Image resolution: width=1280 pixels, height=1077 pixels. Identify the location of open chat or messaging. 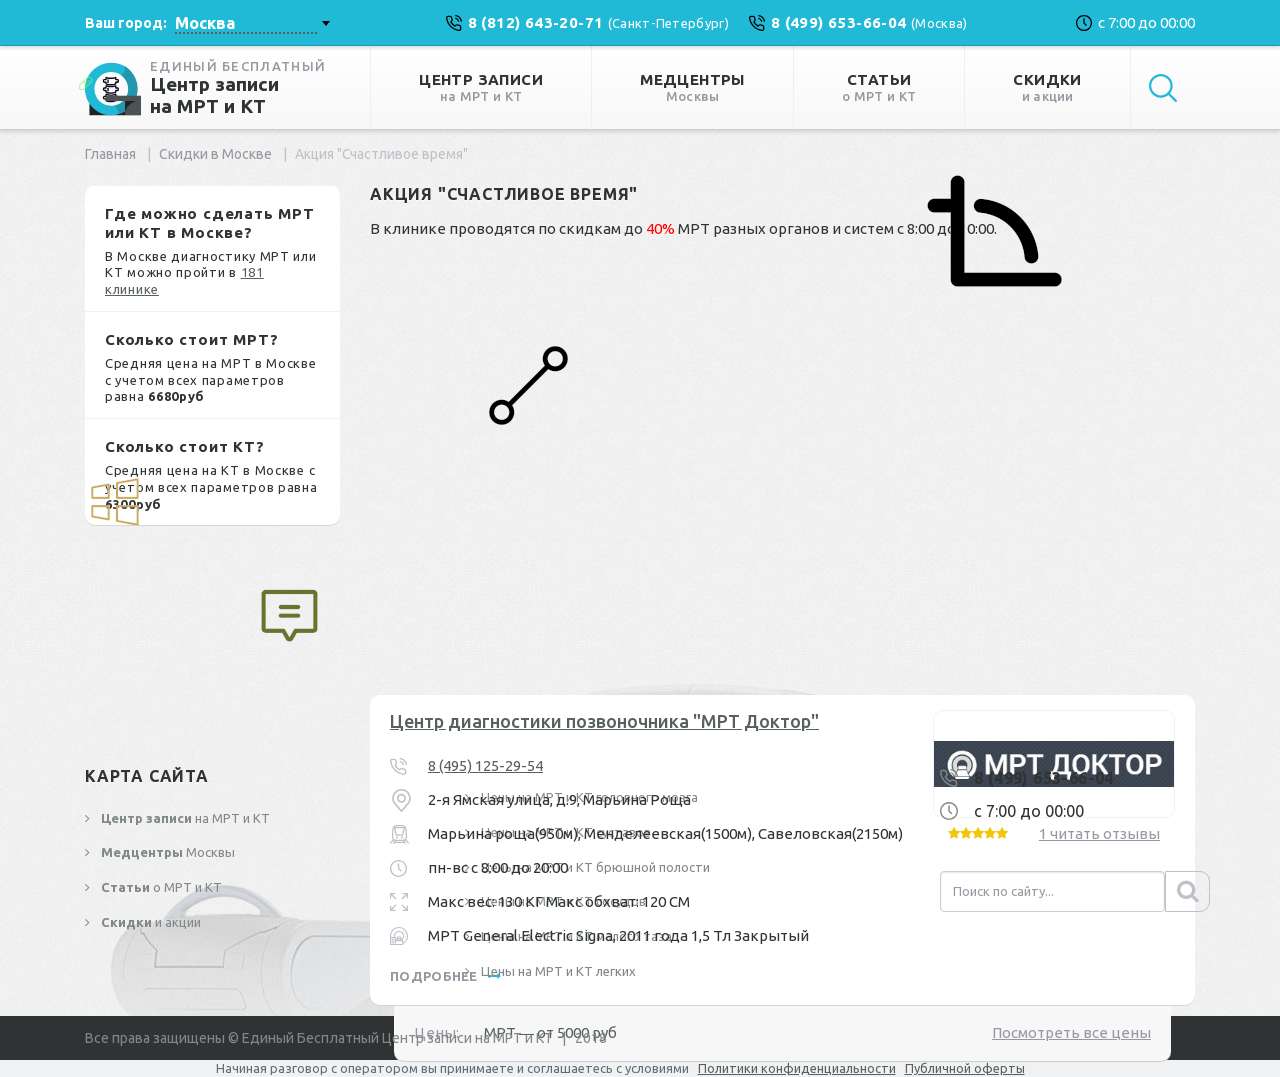
(289, 613).